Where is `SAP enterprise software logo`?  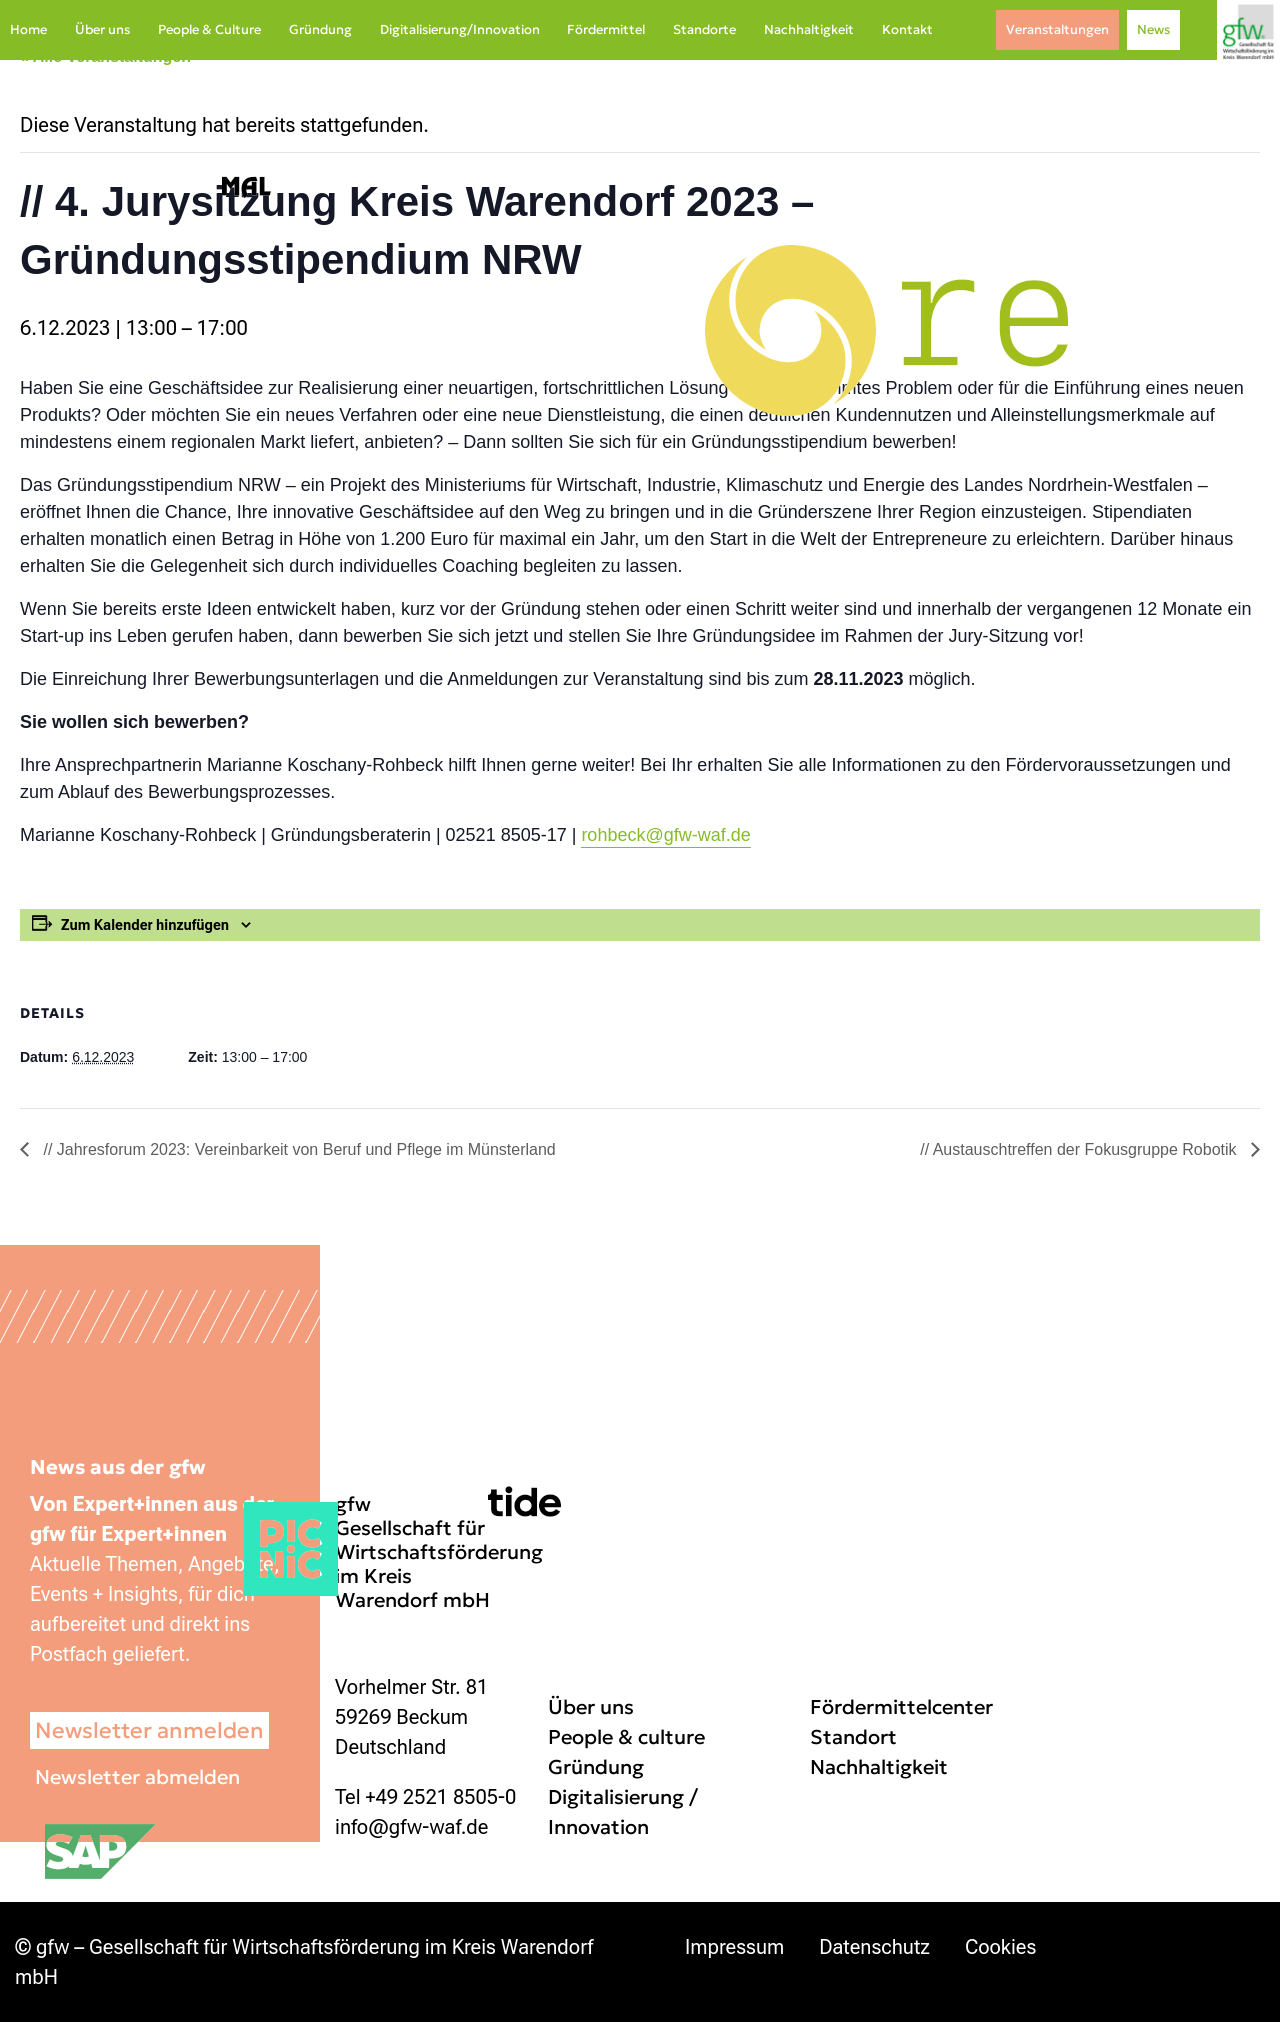
SAP enterprise software logo is located at coordinates (100, 1851).